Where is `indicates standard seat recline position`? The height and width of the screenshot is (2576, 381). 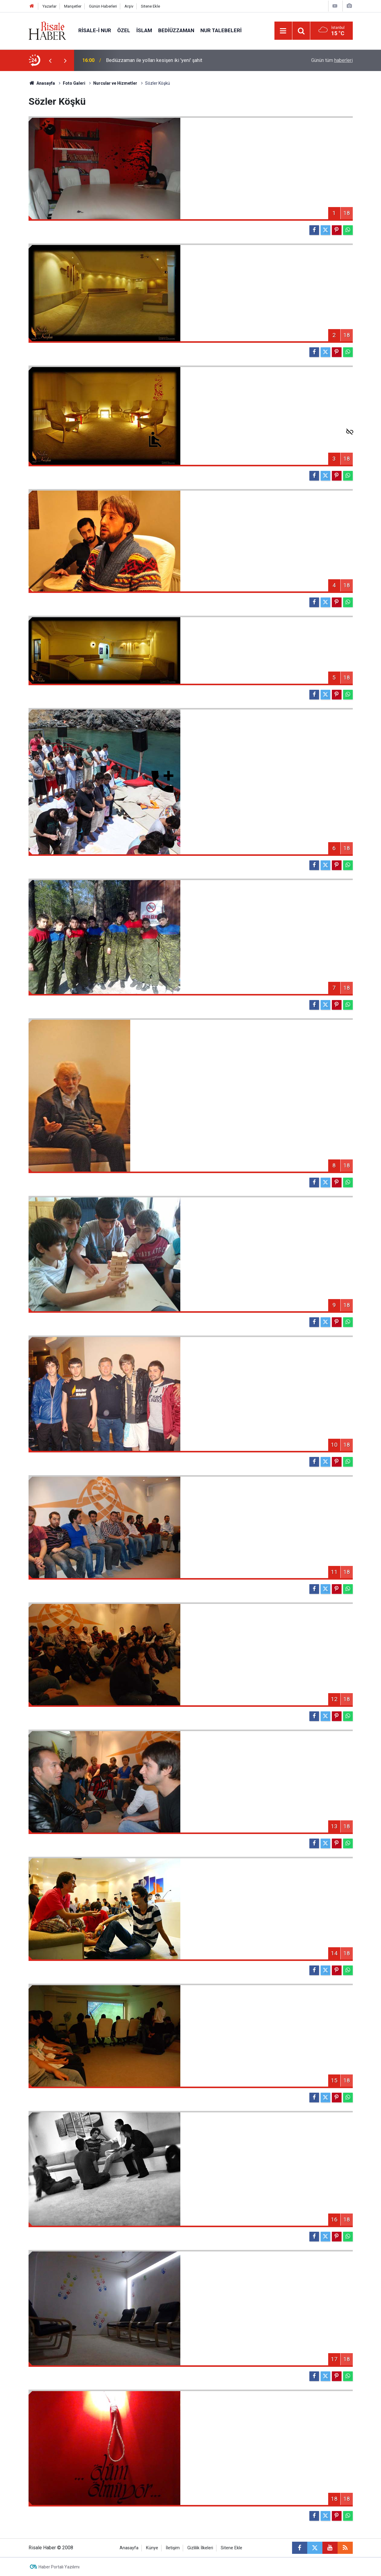
indicates standard seat recline position is located at coordinates (155, 440).